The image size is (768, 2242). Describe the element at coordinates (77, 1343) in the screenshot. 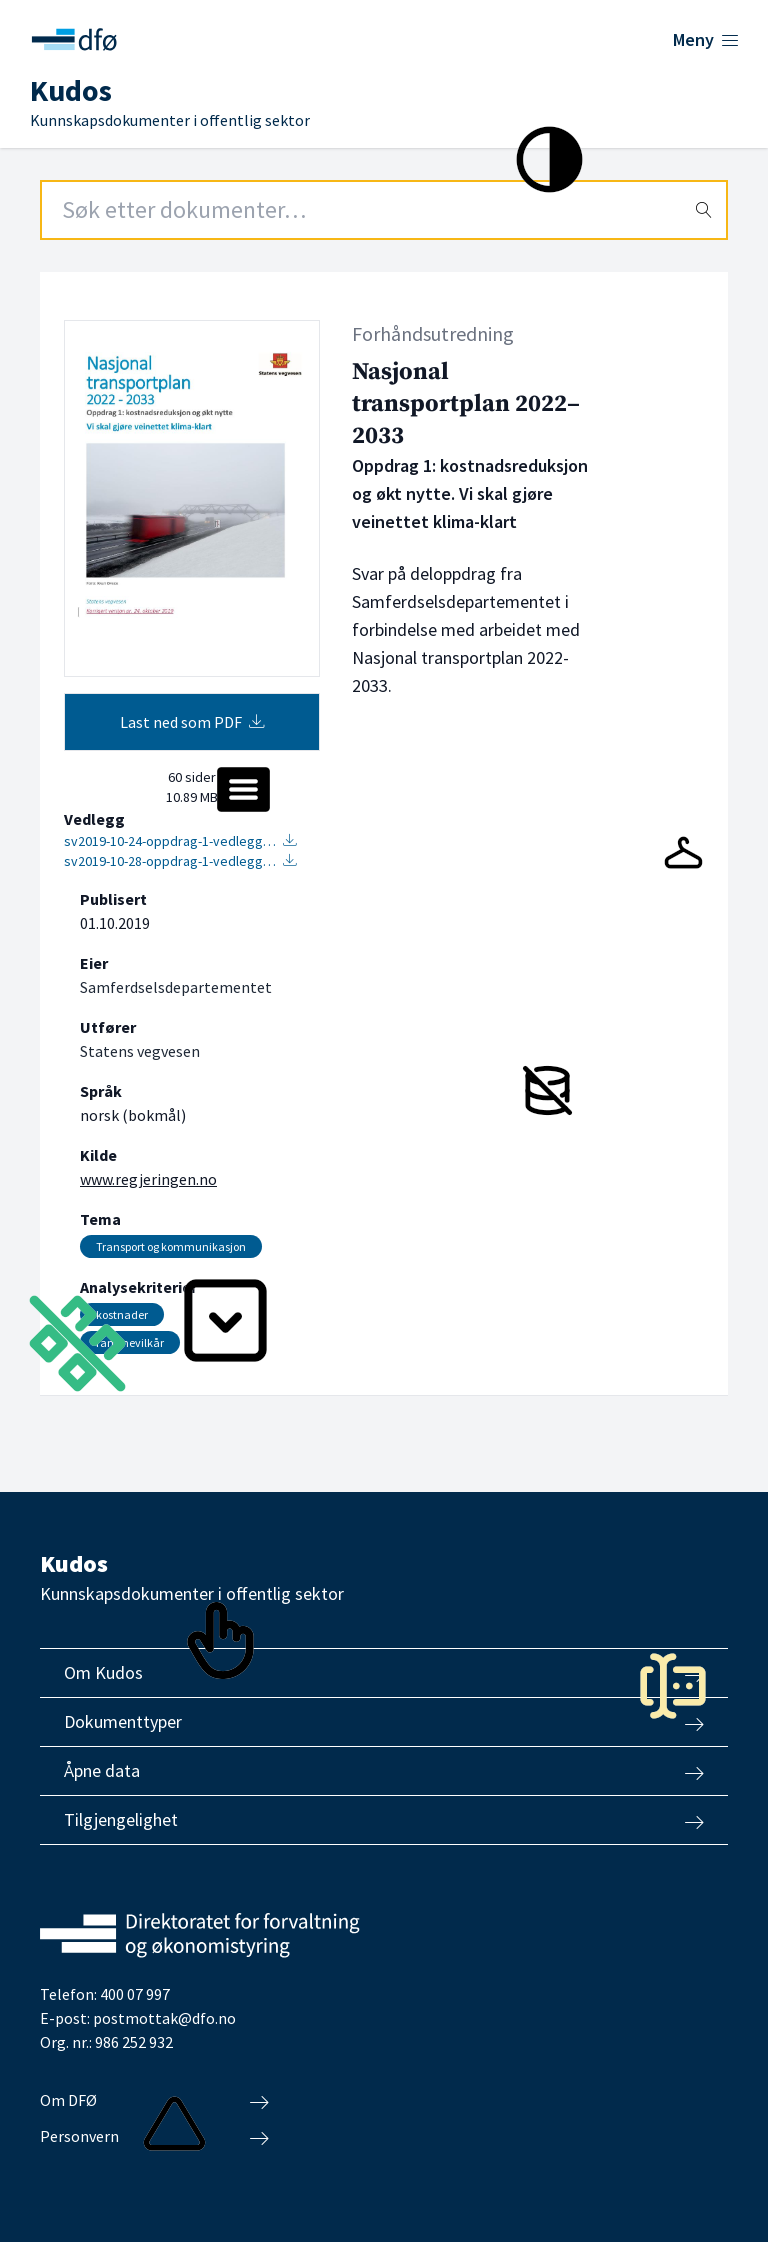

I see `components or modules are currently disabled` at that location.